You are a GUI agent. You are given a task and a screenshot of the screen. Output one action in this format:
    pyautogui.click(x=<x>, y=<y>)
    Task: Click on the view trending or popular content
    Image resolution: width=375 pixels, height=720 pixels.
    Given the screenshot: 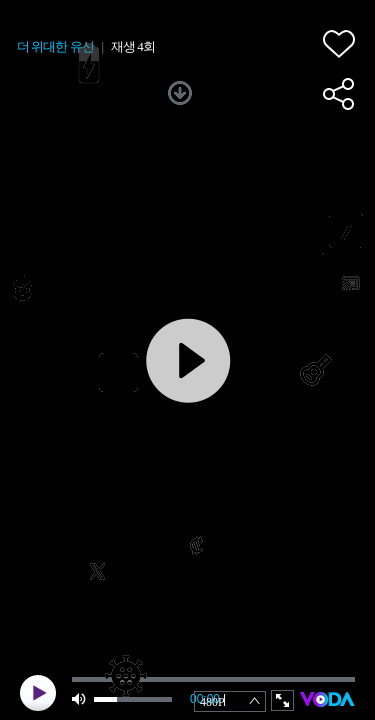 What is the action you would take?
    pyautogui.click(x=22, y=288)
    